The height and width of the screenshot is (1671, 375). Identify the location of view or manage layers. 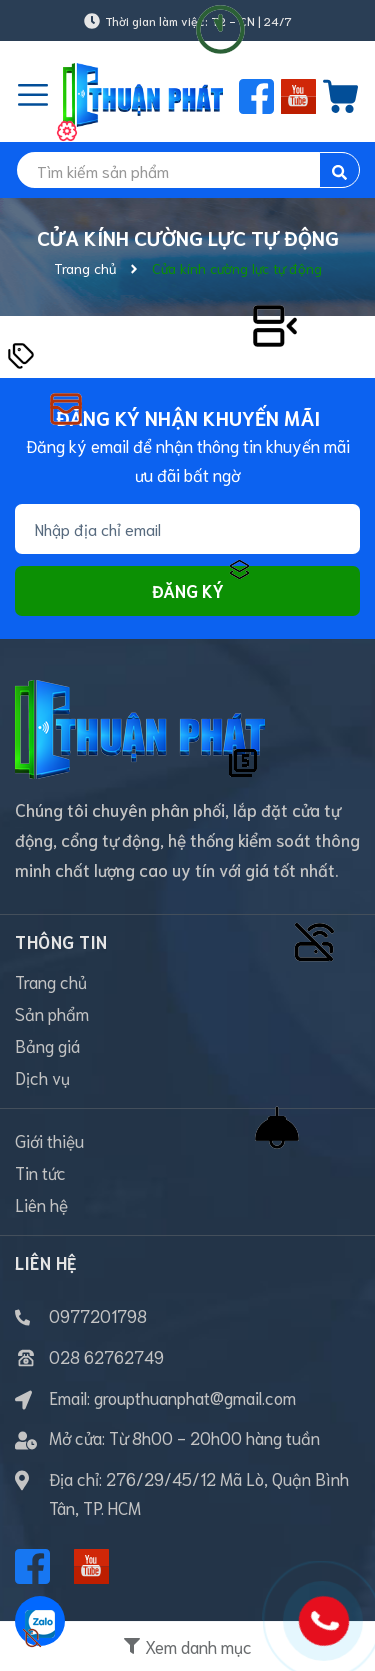
(239, 569).